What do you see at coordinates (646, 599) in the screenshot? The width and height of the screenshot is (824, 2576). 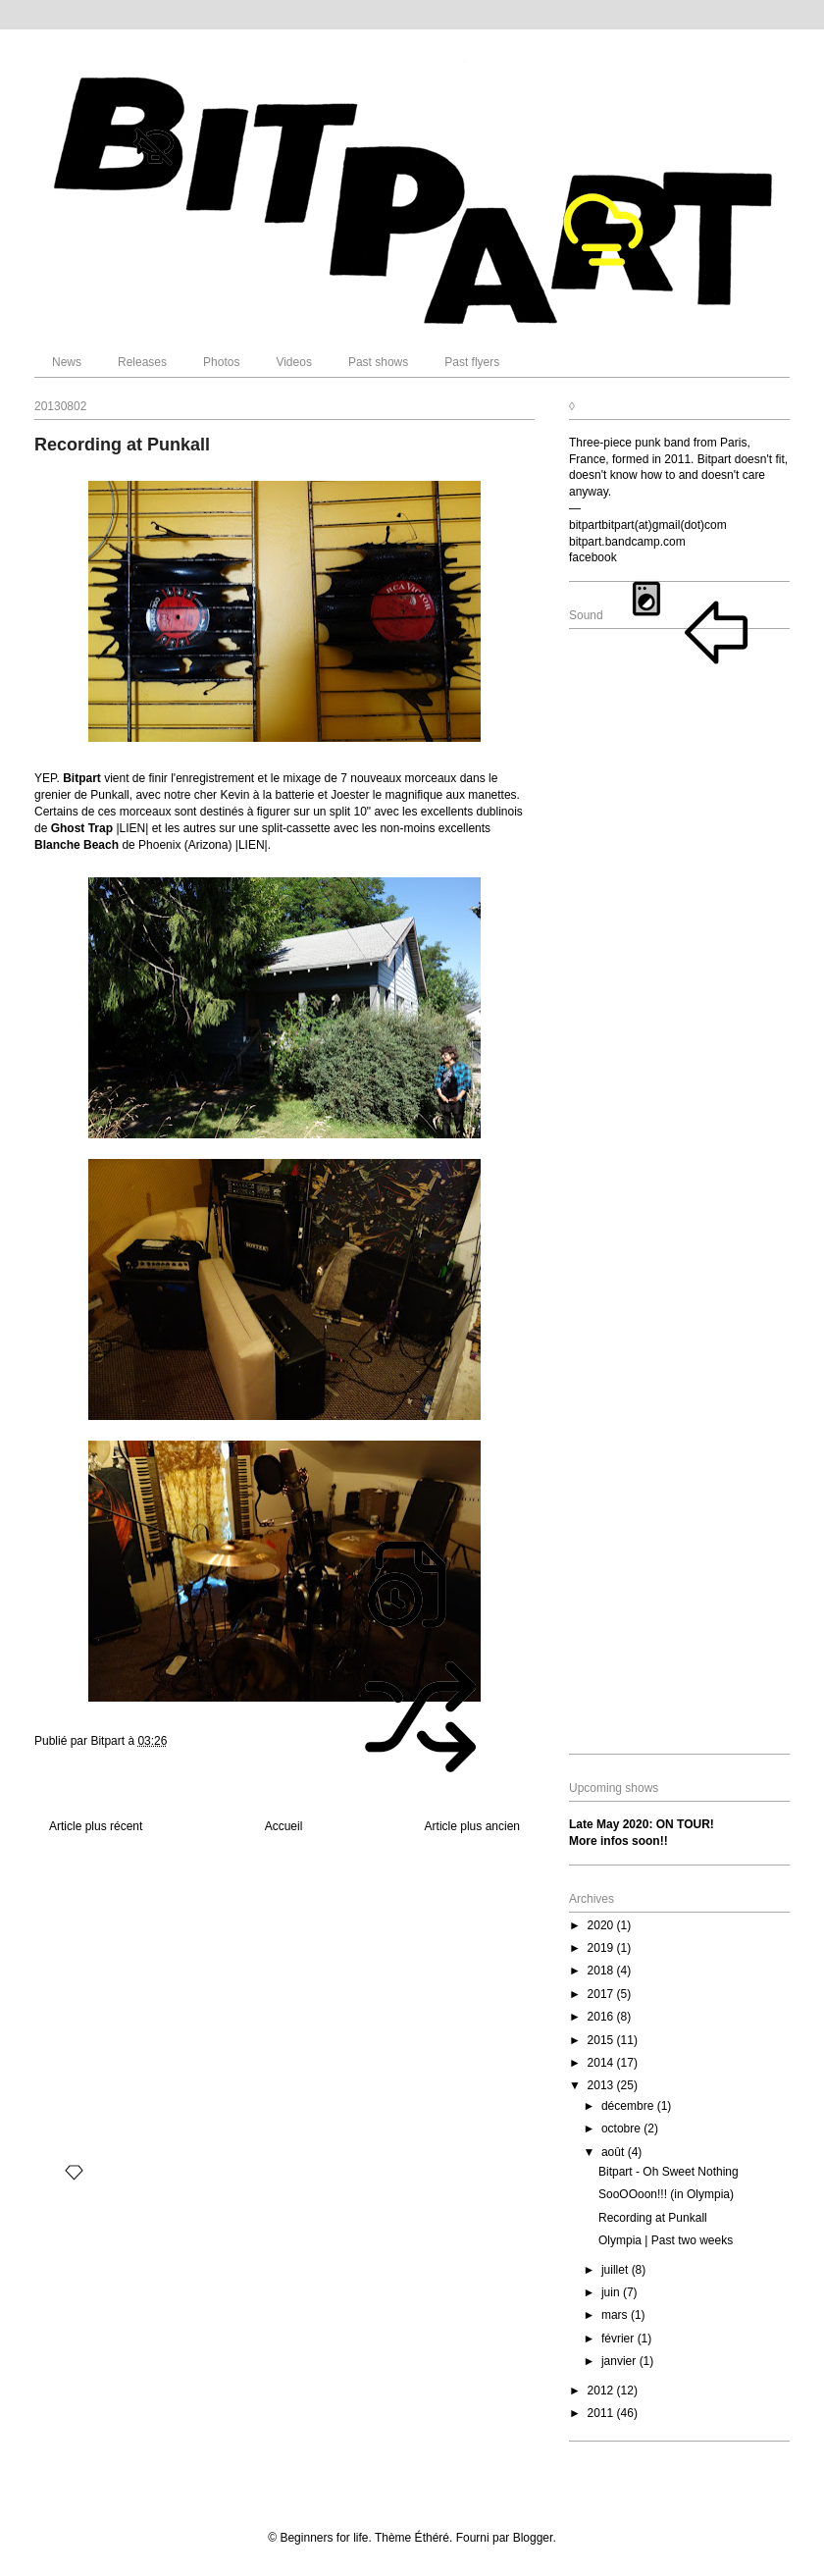 I see `find nearby laundromat or laundry services` at bounding box center [646, 599].